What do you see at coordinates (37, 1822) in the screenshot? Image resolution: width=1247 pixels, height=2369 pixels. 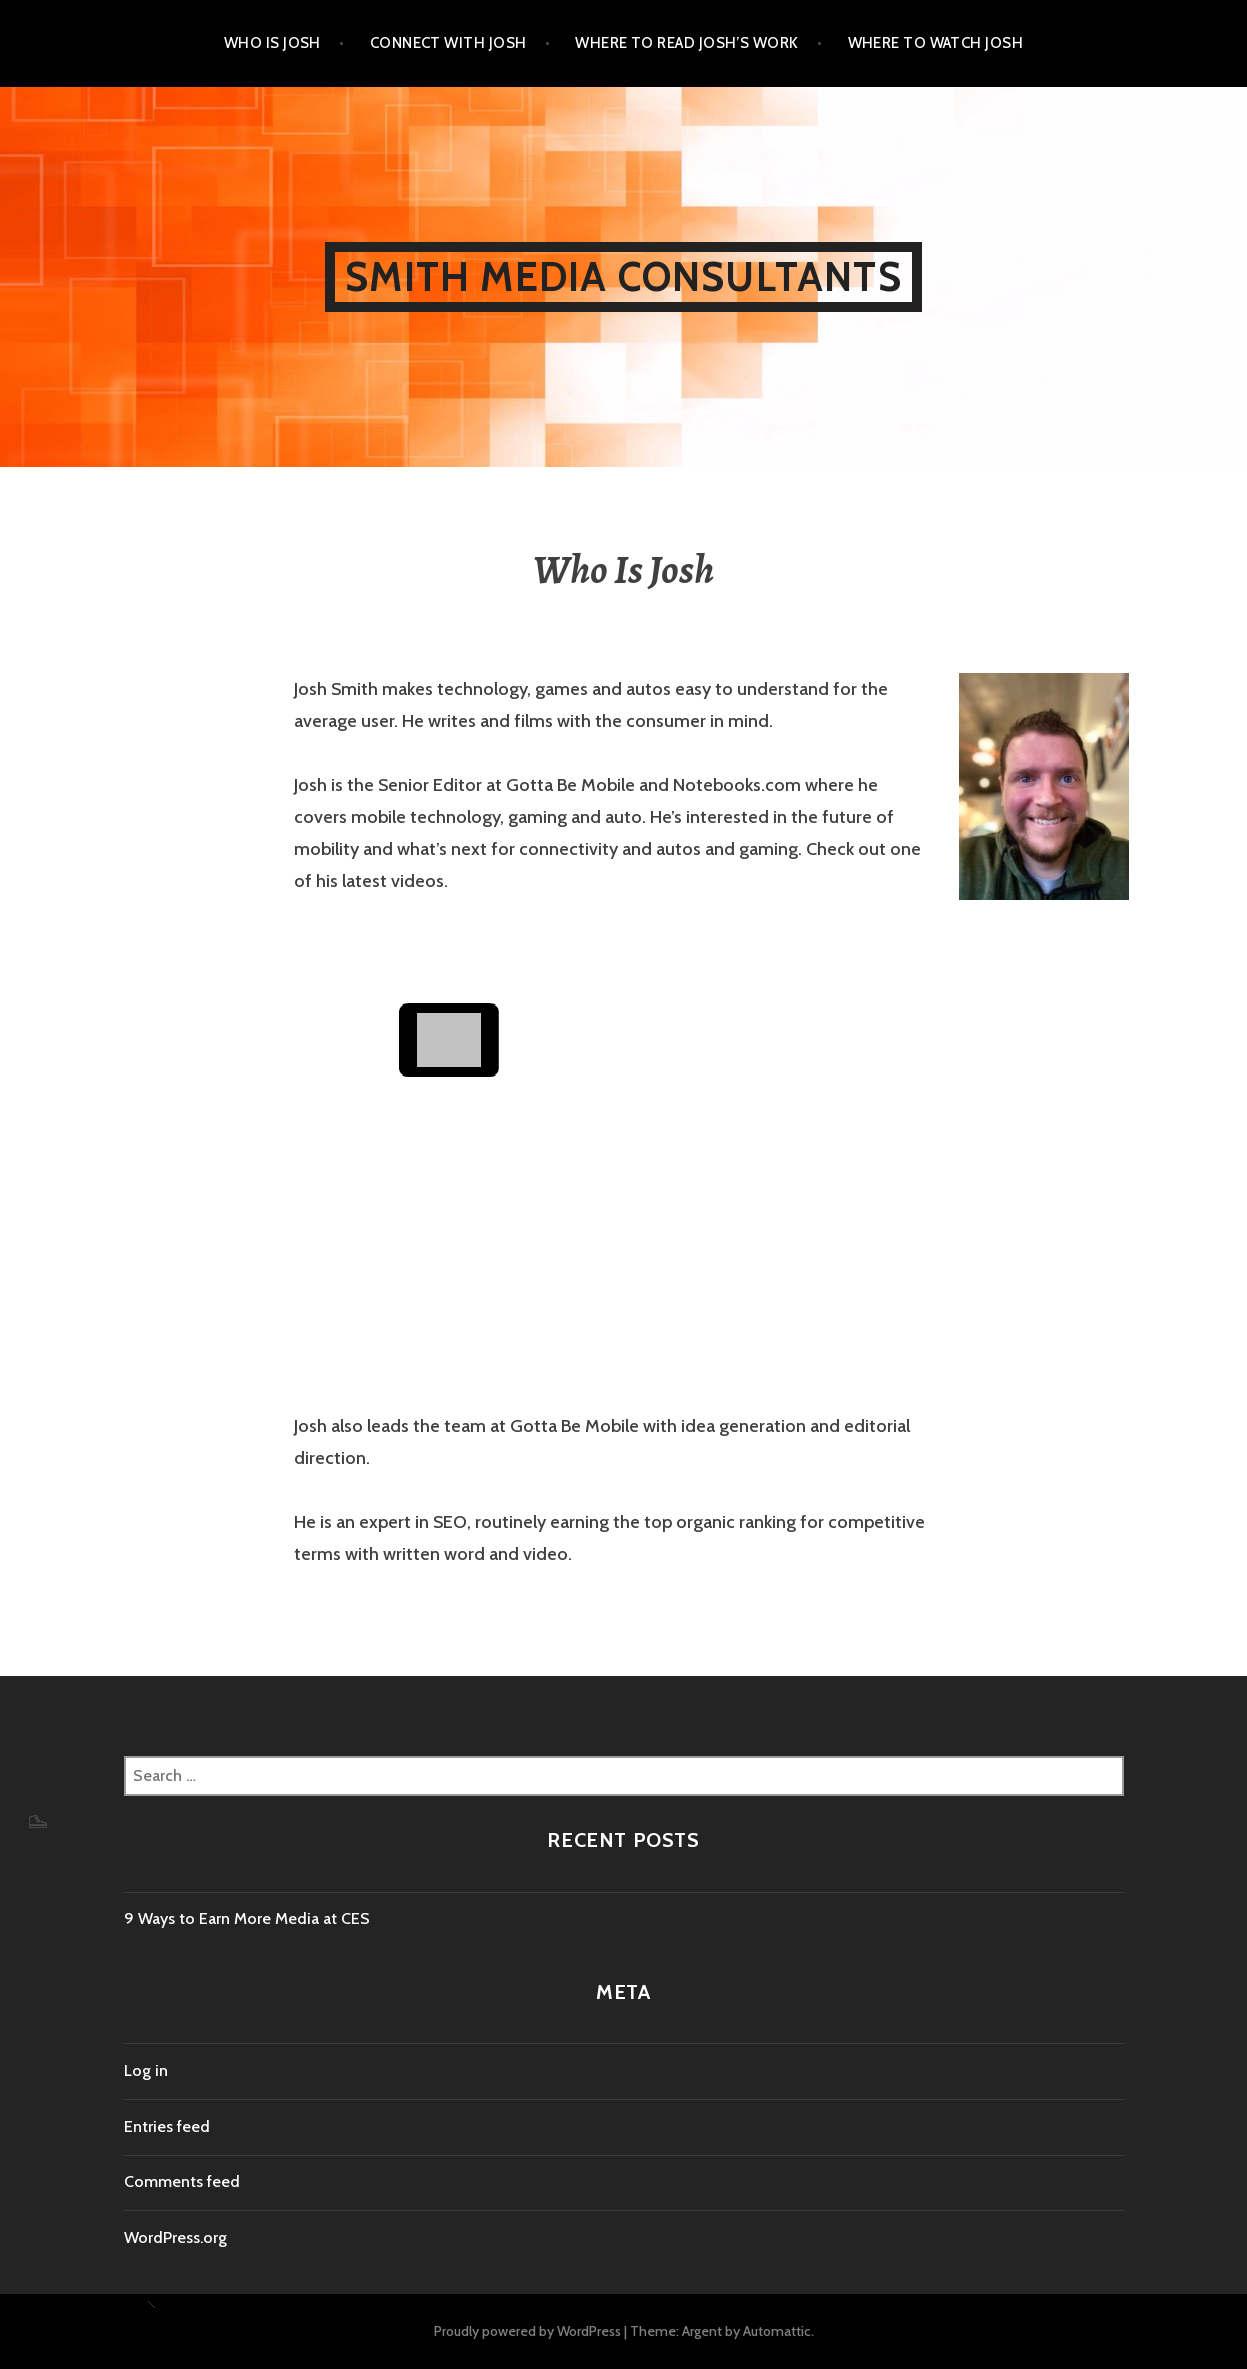 I see `browse footwear or shoe products` at bounding box center [37, 1822].